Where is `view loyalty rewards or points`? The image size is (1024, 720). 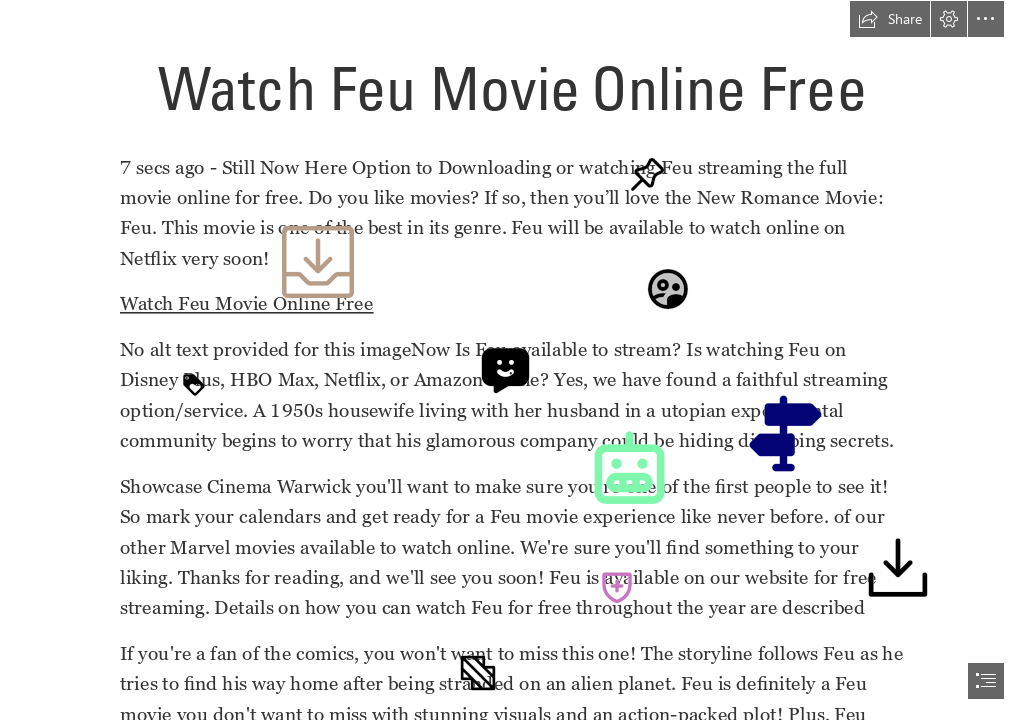
view loyalty rewards or points is located at coordinates (194, 385).